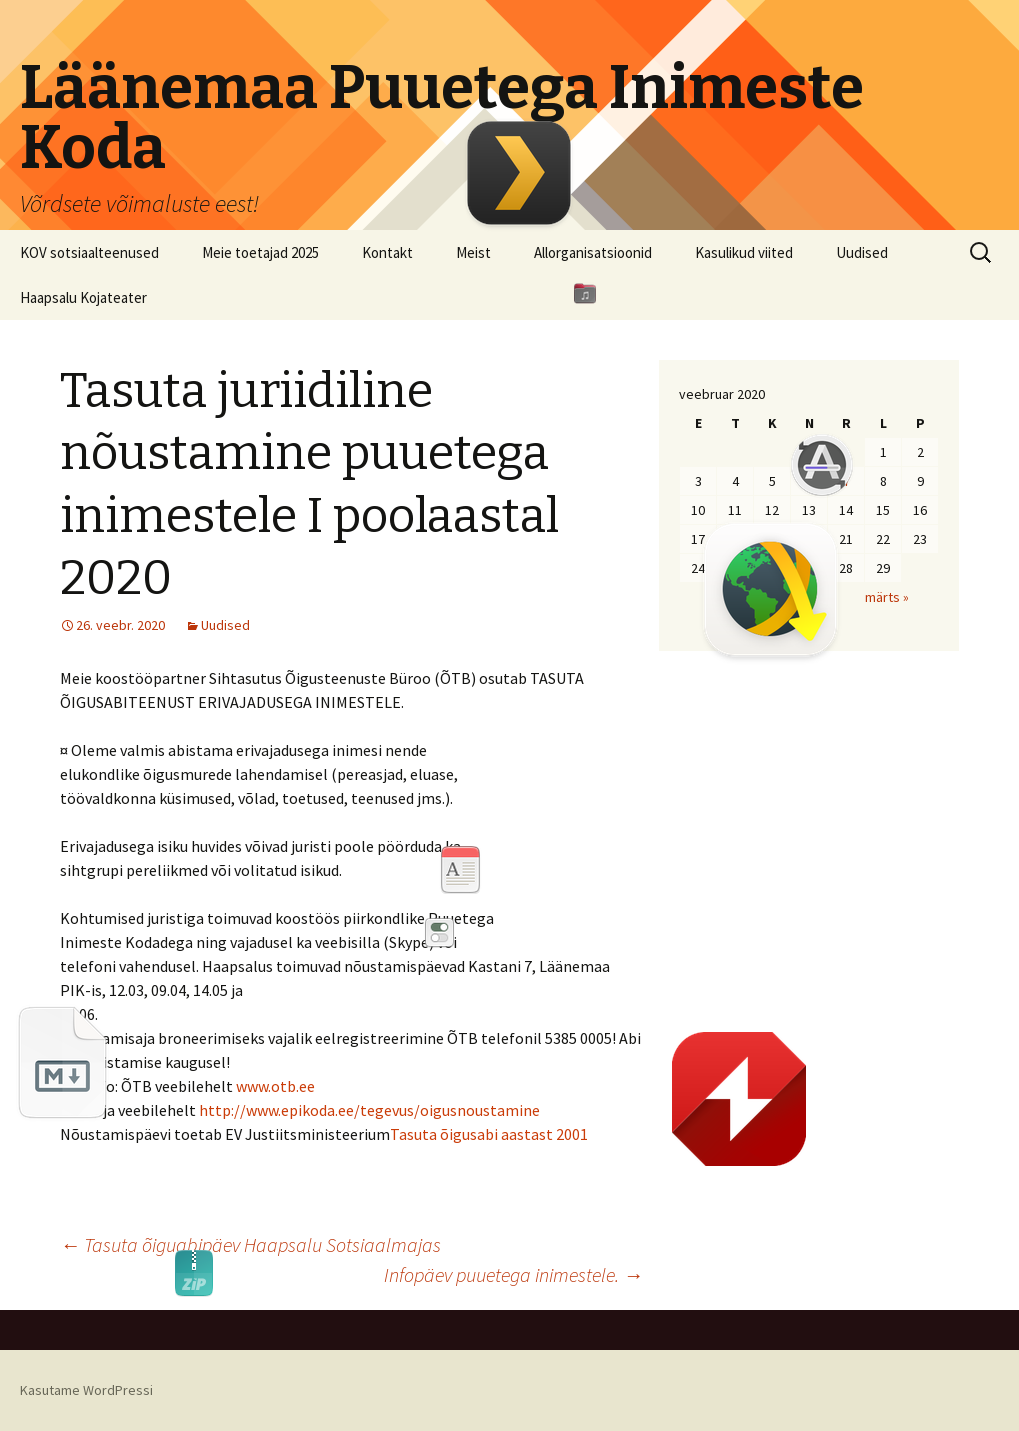 The height and width of the screenshot is (1431, 1019). I want to click on launch chaos application, so click(739, 1099).